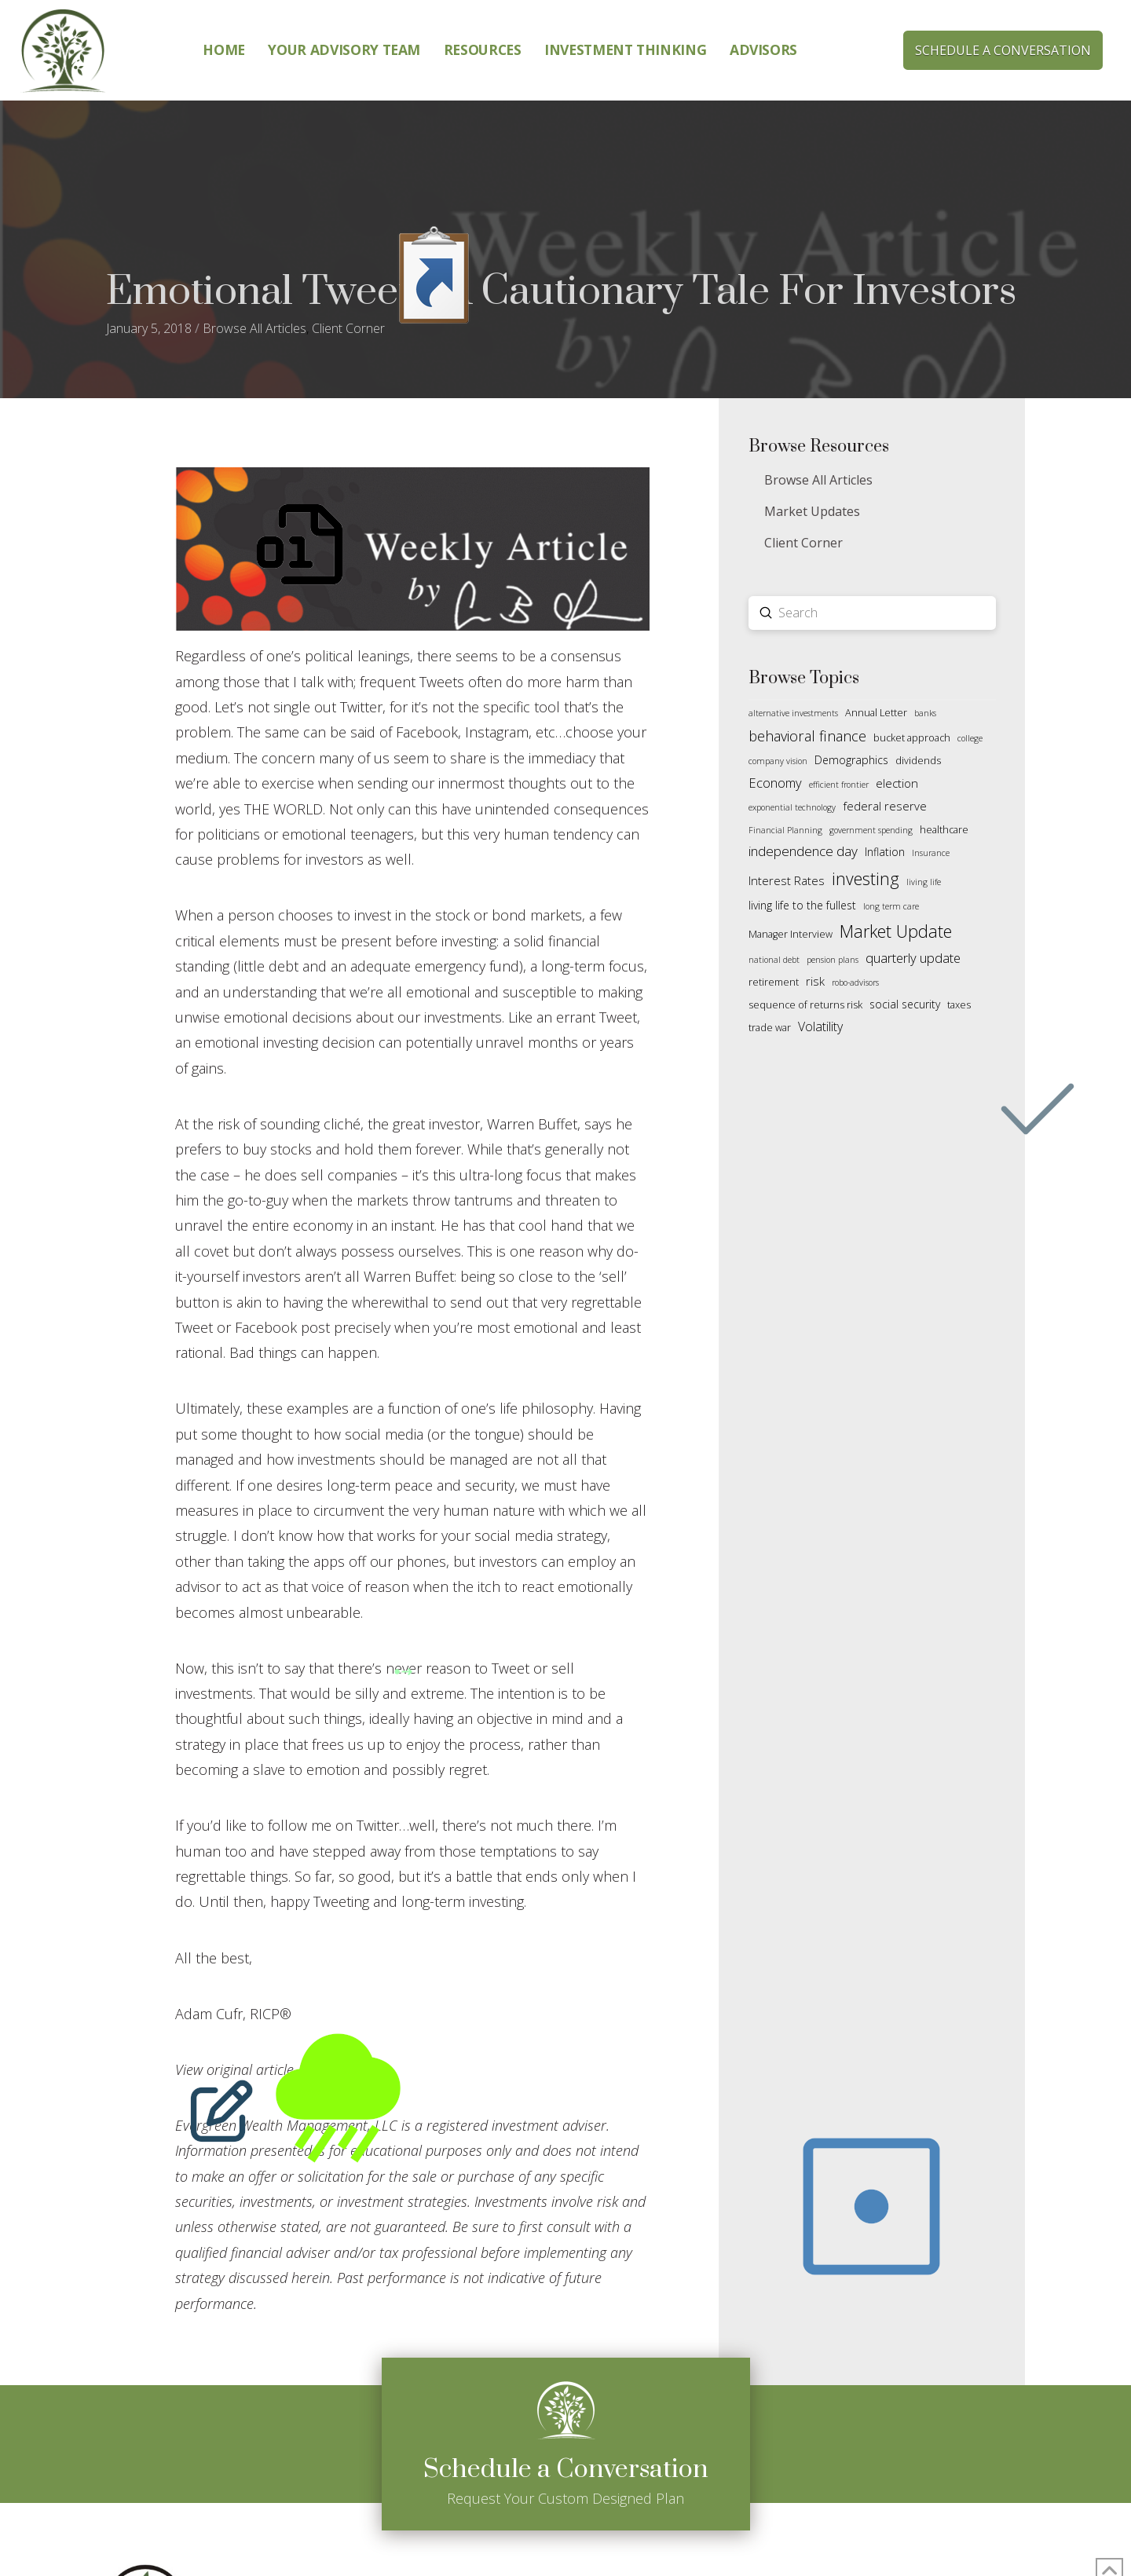 This screenshot has height=2576, width=1131. Describe the element at coordinates (299, 547) in the screenshot. I see `view or open a binary file` at that location.